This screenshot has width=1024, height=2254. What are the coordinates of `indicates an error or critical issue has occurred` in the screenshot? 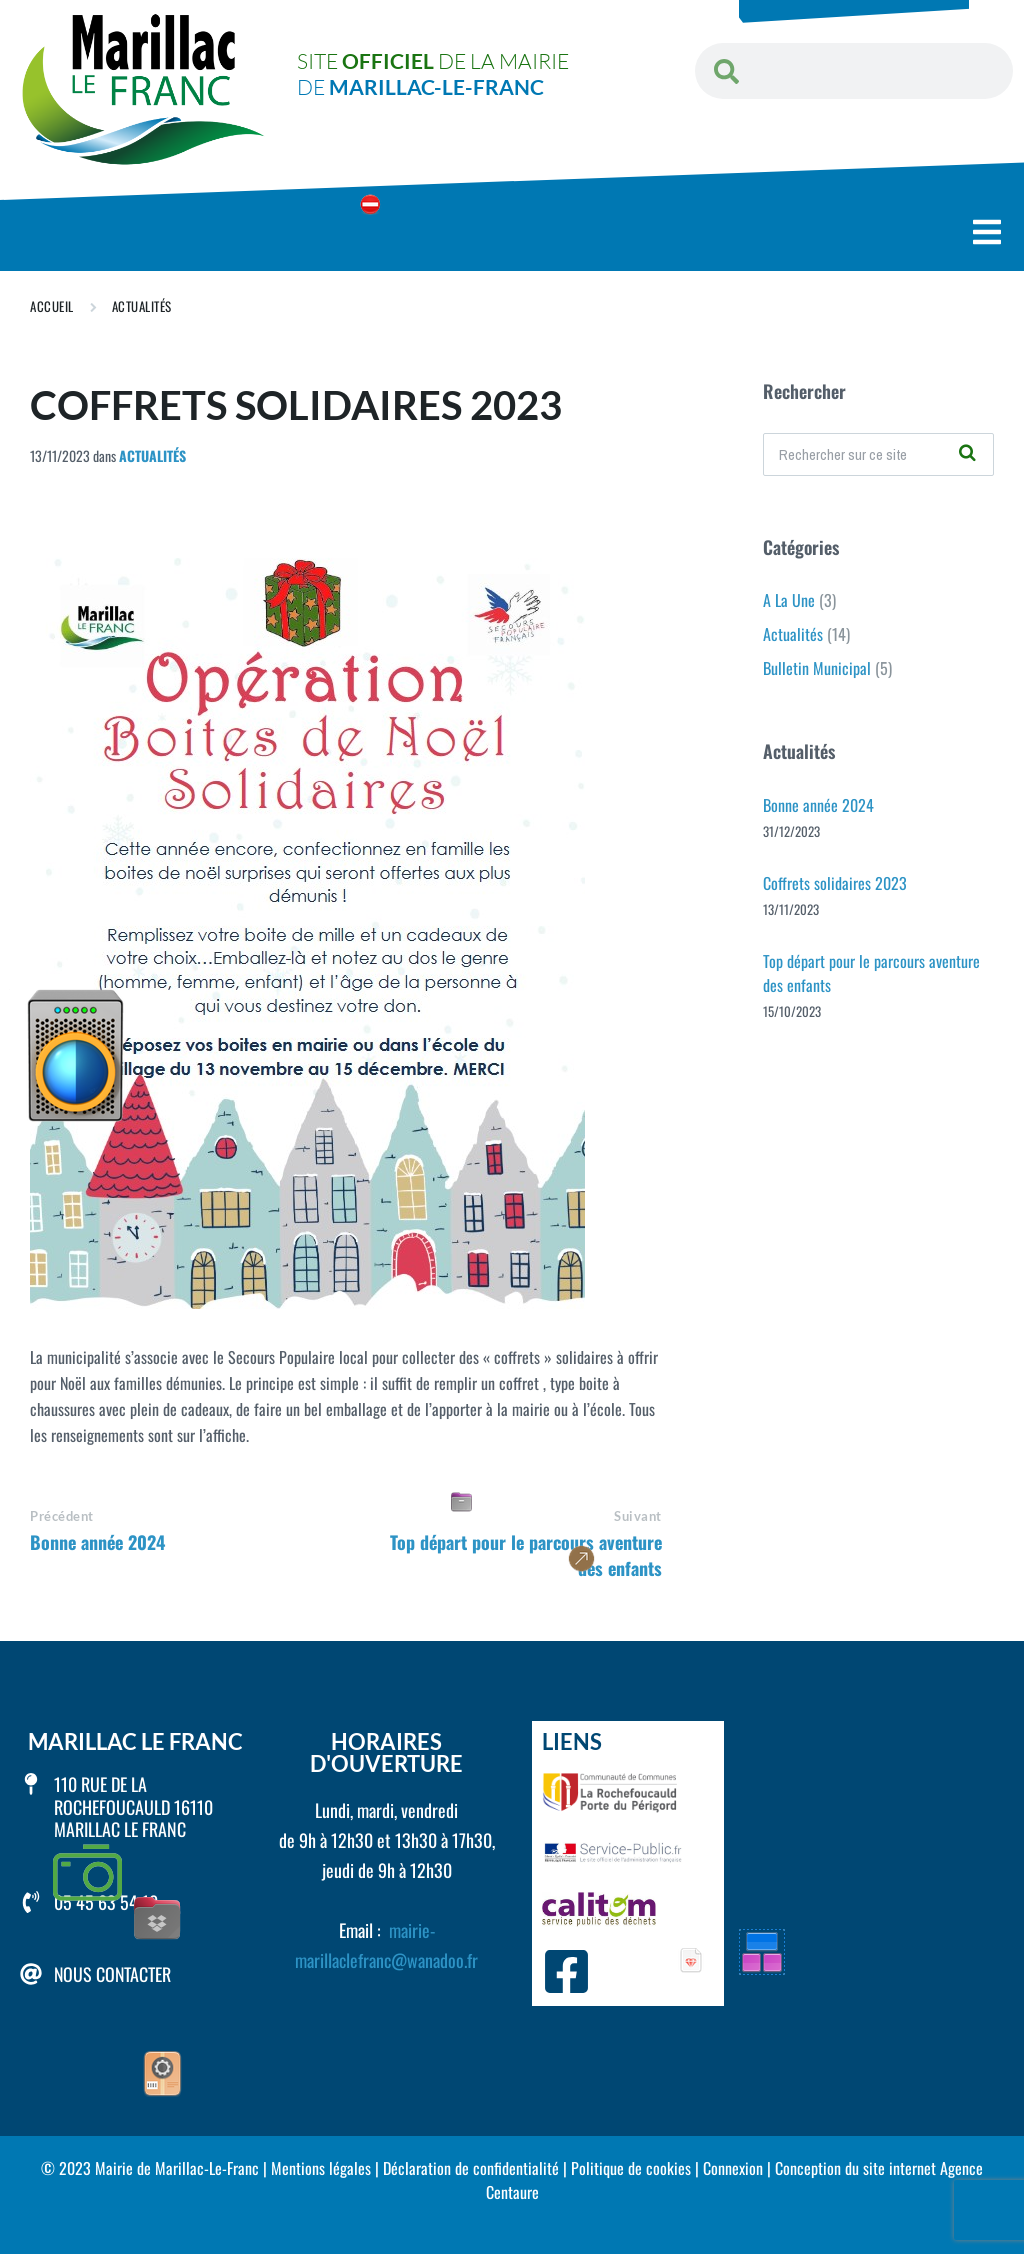 It's located at (370, 204).